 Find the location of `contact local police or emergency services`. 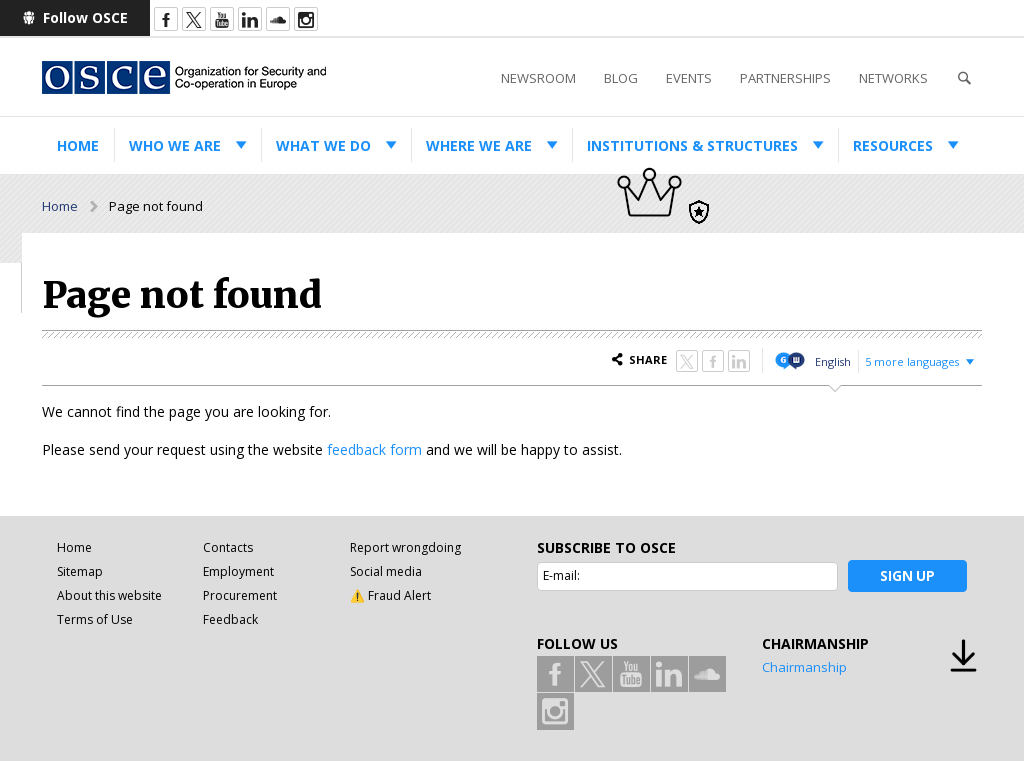

contact local police or emergency services is located at coordinates (699, 212).